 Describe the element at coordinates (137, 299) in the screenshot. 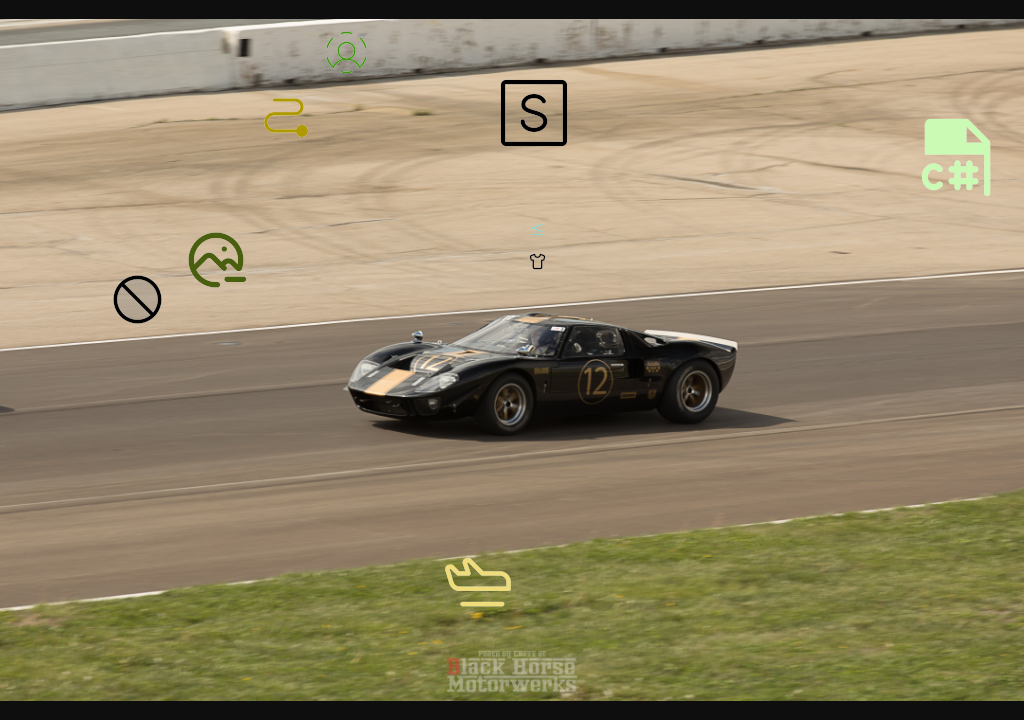

I see `indicates a prohibited or restricted action` at that location.